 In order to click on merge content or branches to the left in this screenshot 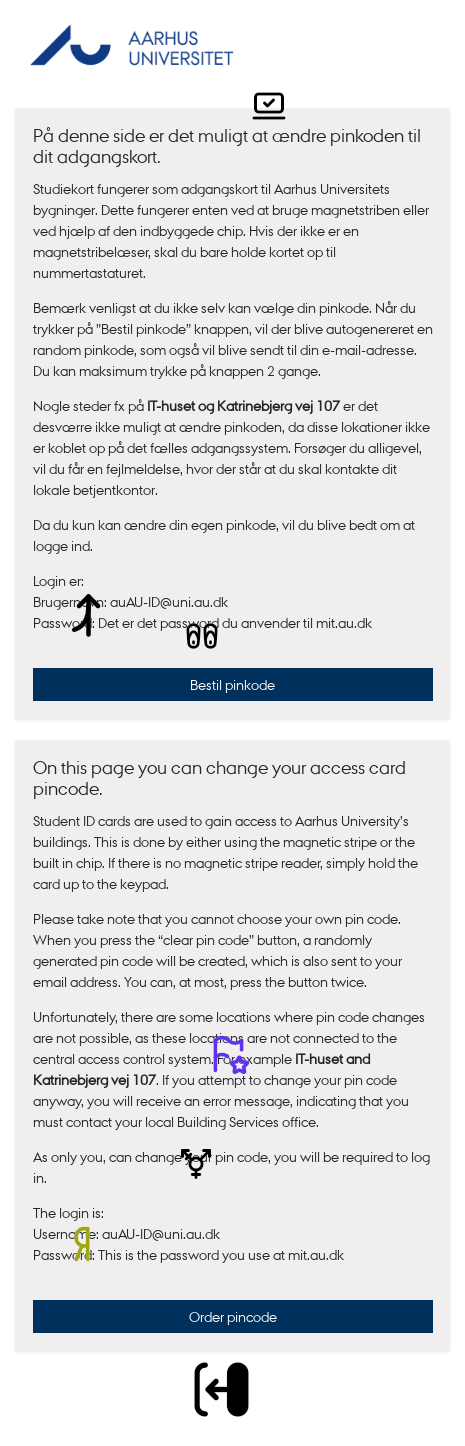, I will do `click(88, 615)`.